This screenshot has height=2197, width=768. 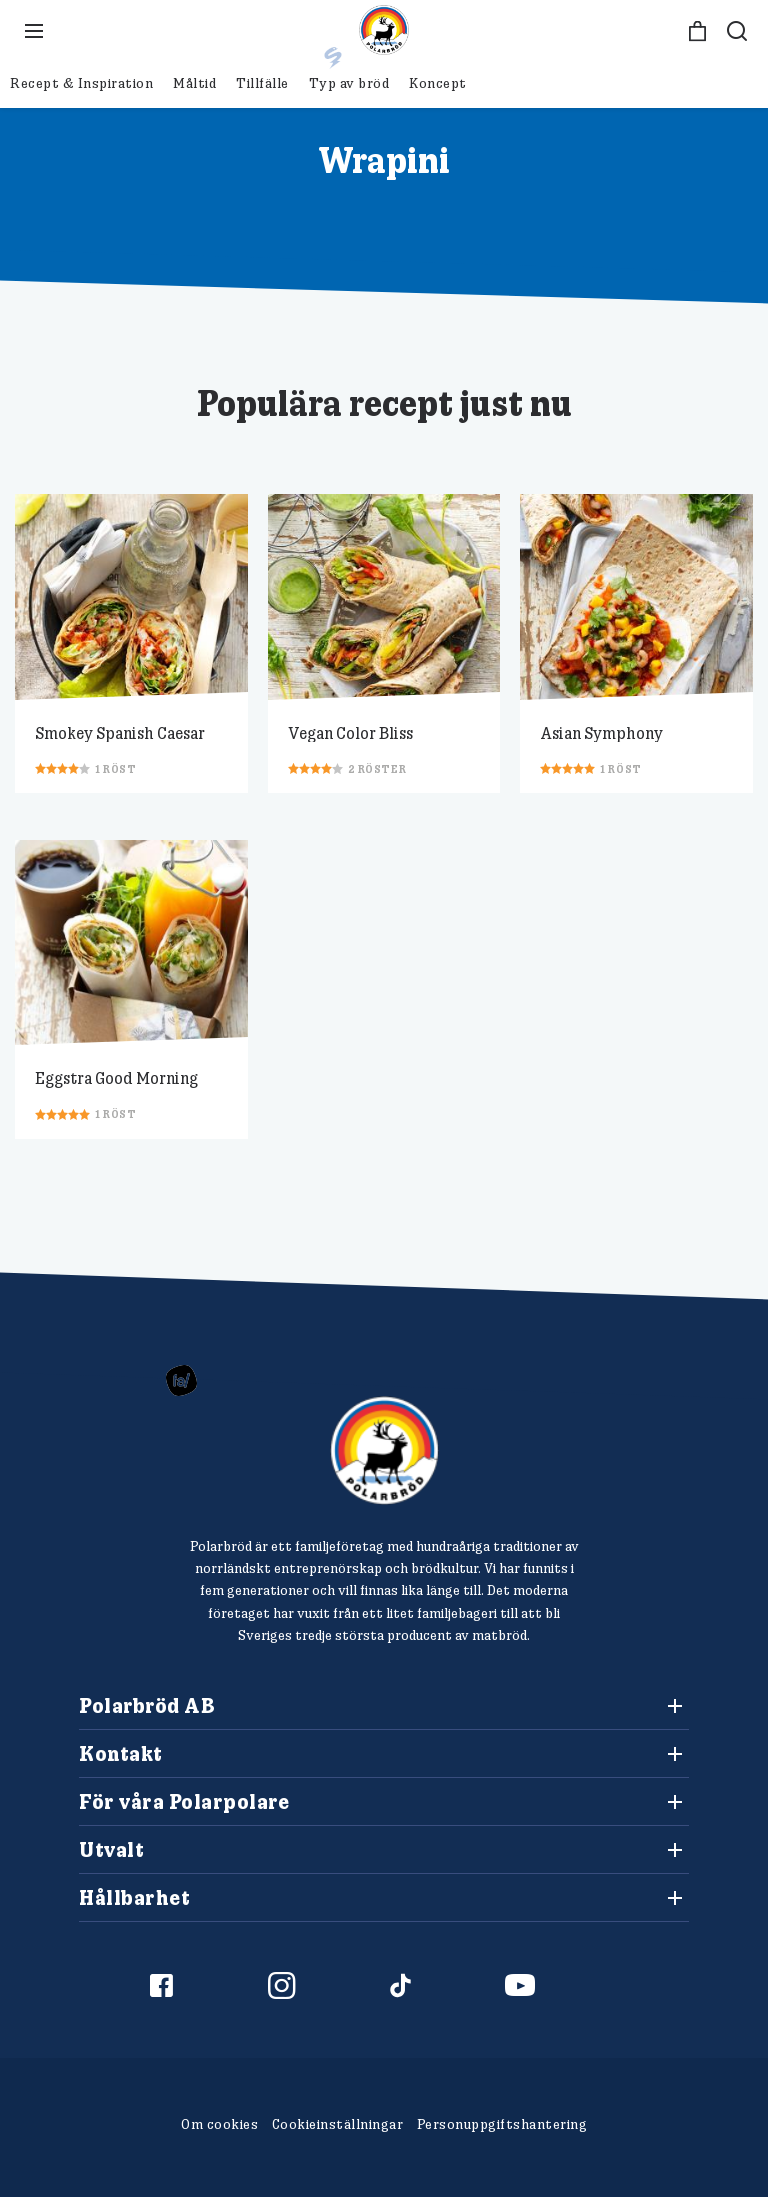 What do you see at coordinates (333, 58) in the screenshot?
I see `numba python compiler logo` at bounding box center [333, 58].